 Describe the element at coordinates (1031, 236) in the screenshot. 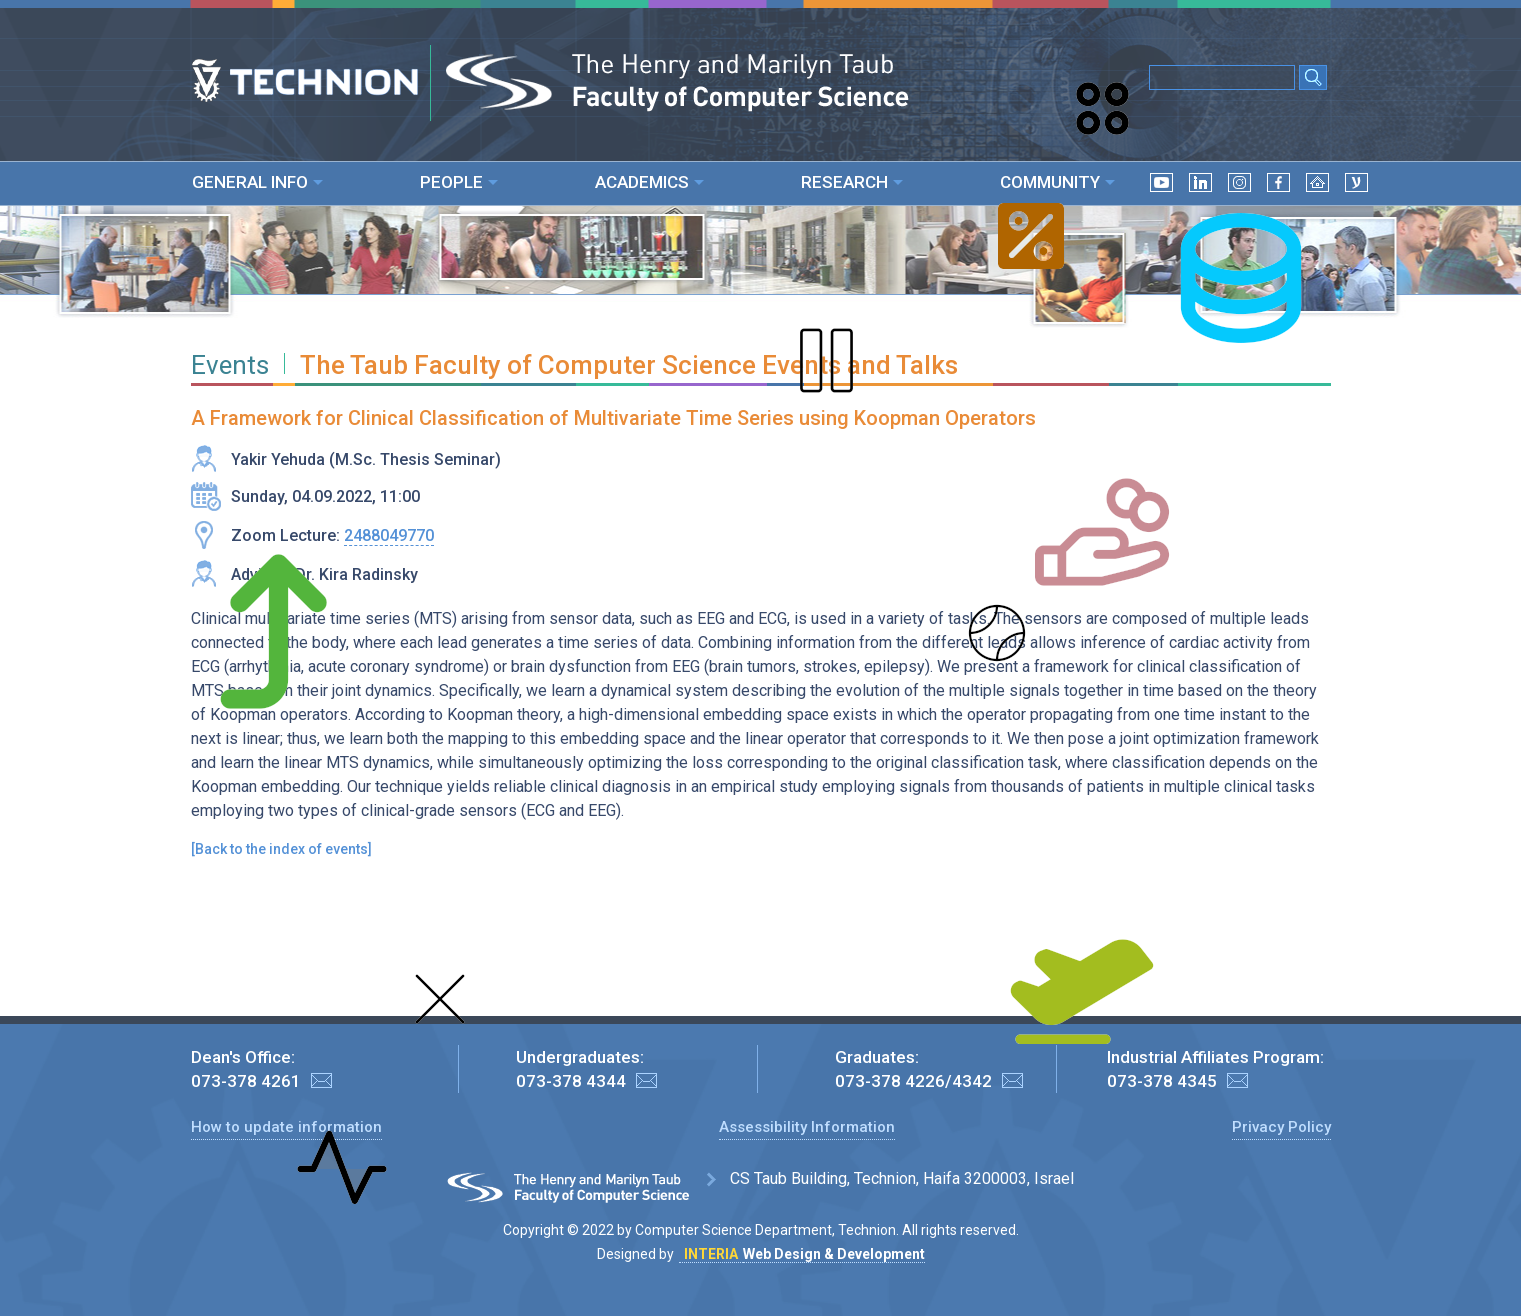

I see `view discount or promotional offer` at that location.